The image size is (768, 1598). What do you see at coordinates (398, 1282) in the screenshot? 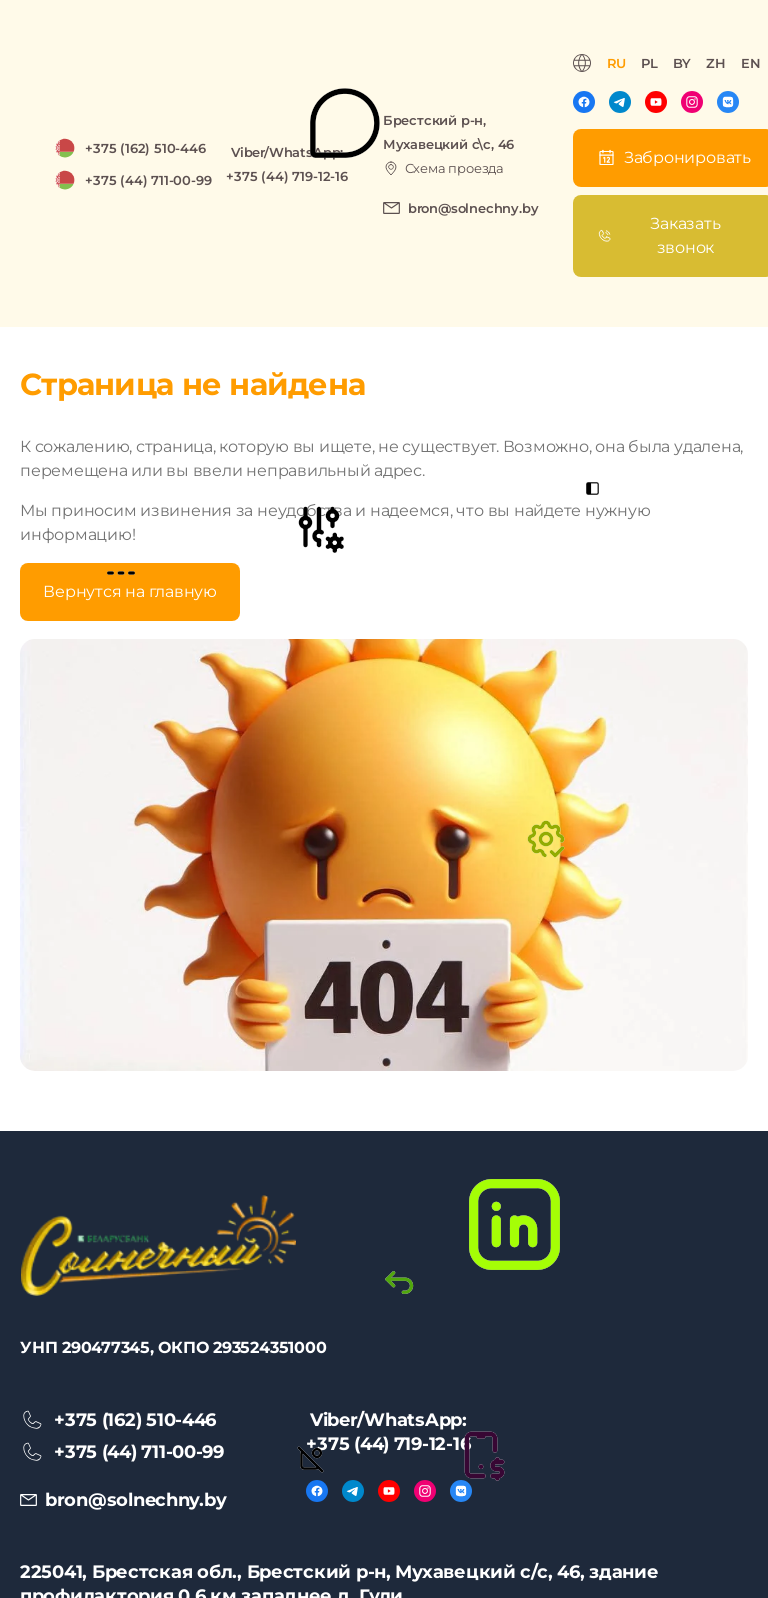
I see `undo the last action` at bounding box center [398, 1282].